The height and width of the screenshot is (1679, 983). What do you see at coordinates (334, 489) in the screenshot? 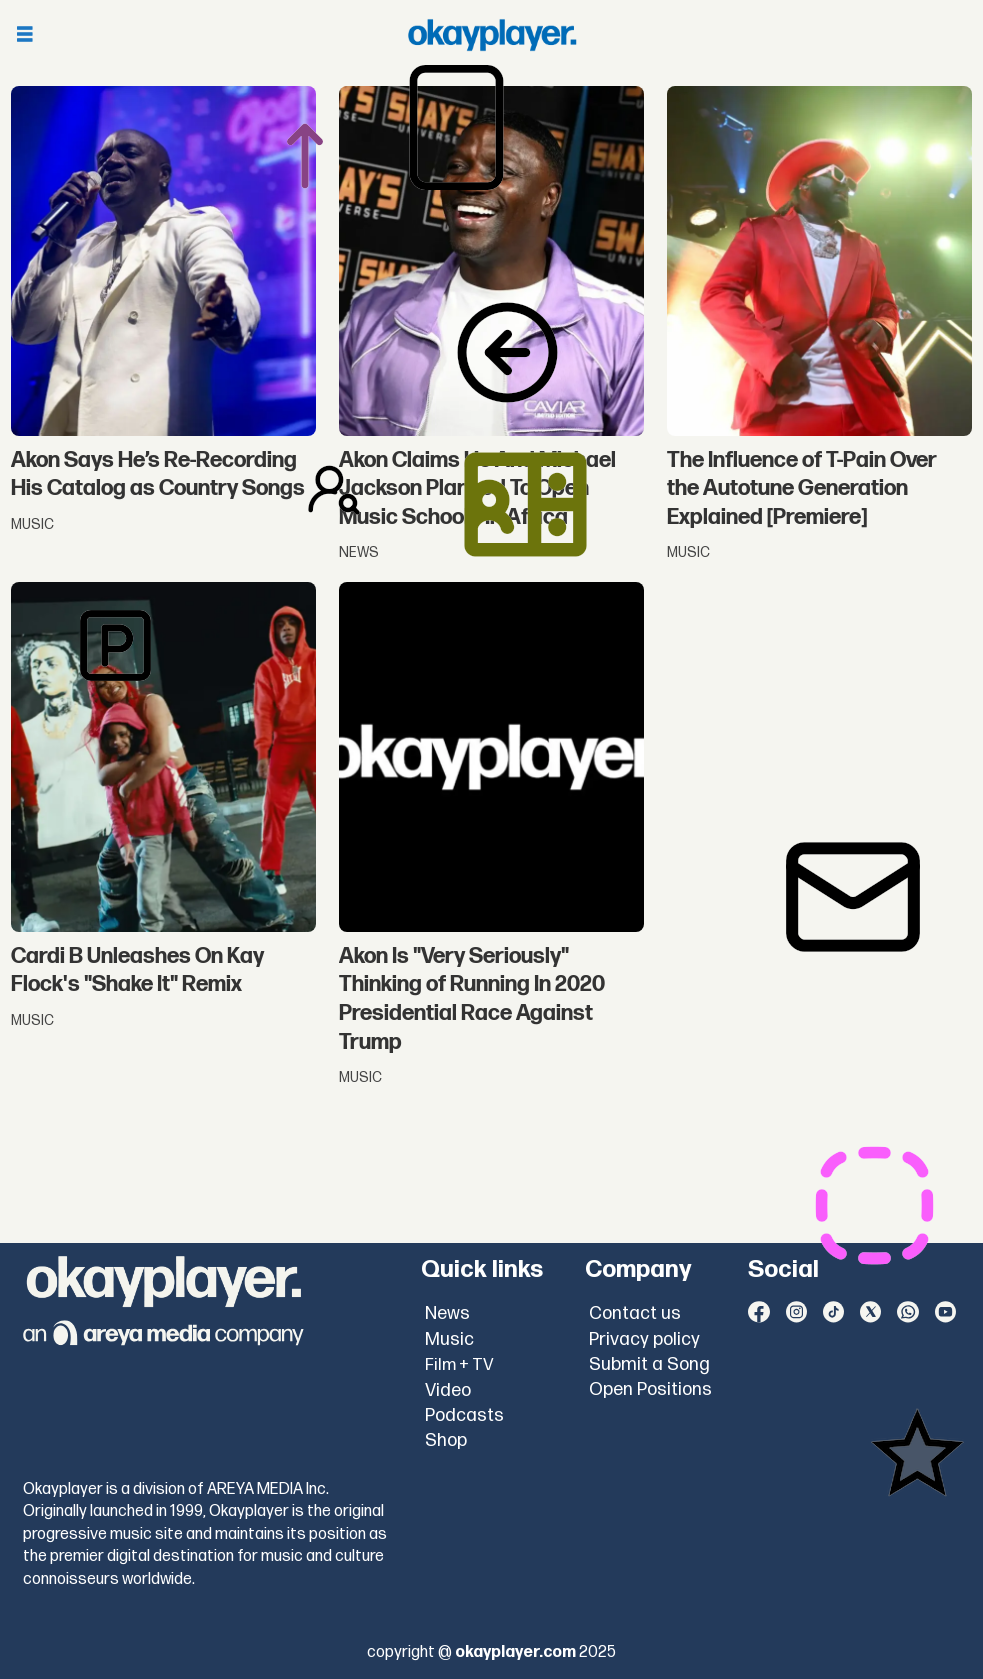
I see `search for a user or contact` at bounding box center [334, 489].